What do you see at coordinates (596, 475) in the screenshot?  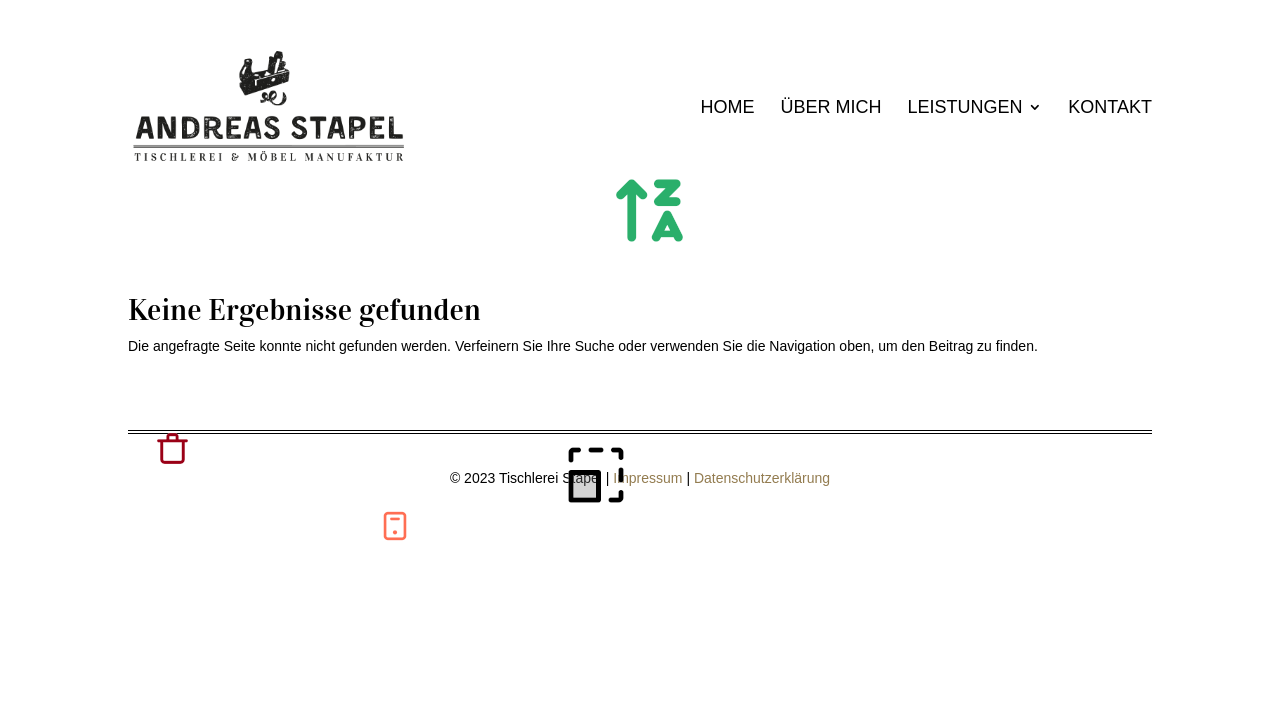 I see `resize an element or window` at bounding box center [596, 475].